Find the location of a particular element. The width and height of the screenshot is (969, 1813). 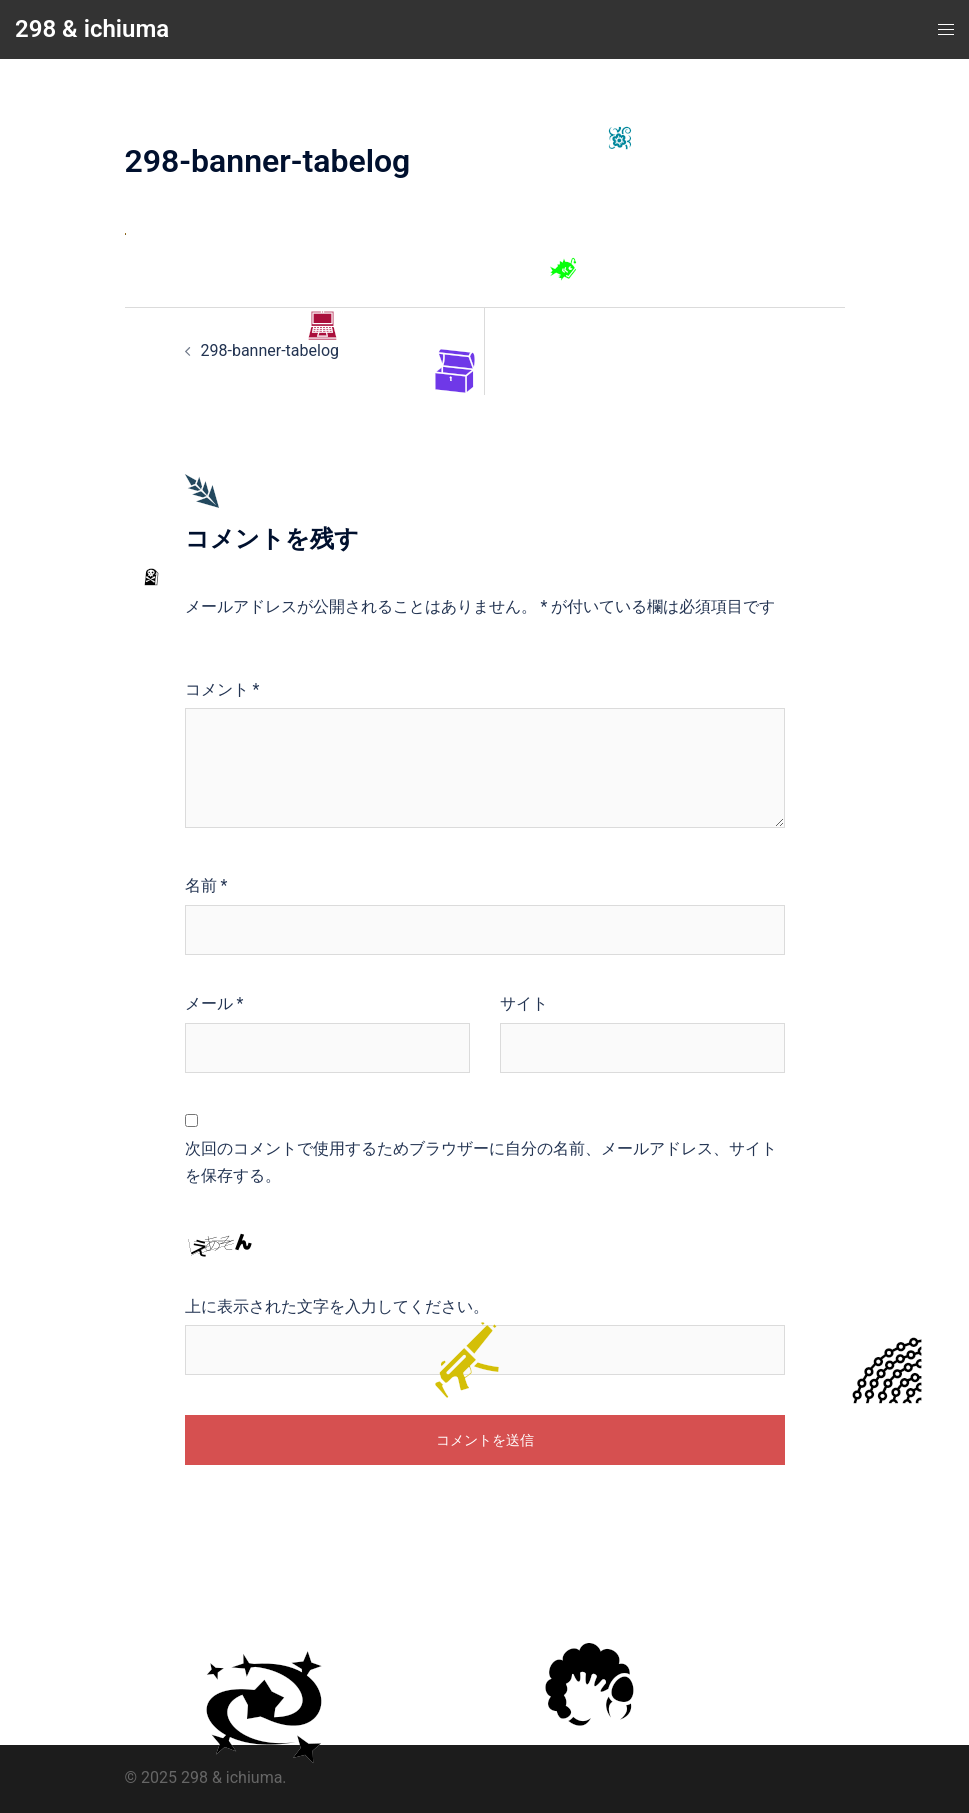

deep sea or ocean-themed game element is located at coordinates (563, 269).